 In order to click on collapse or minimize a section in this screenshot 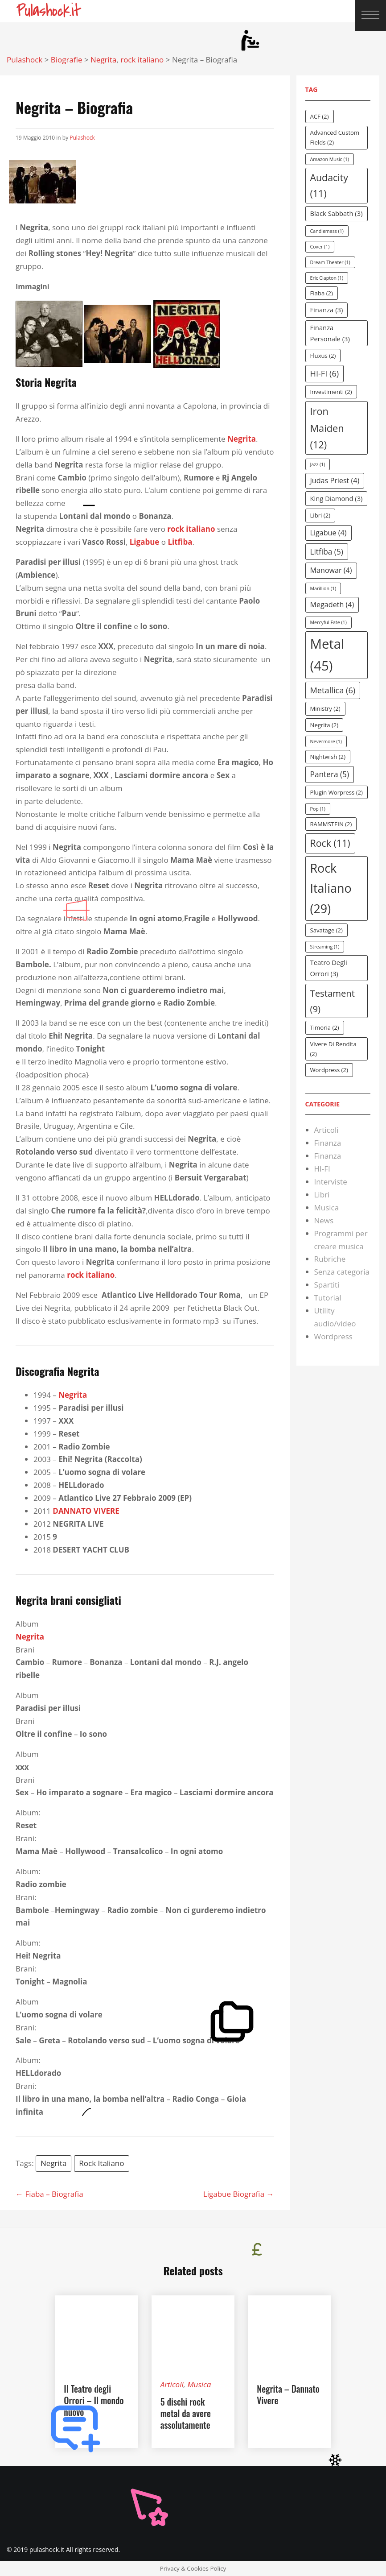, I will do `click(89, 505)`.